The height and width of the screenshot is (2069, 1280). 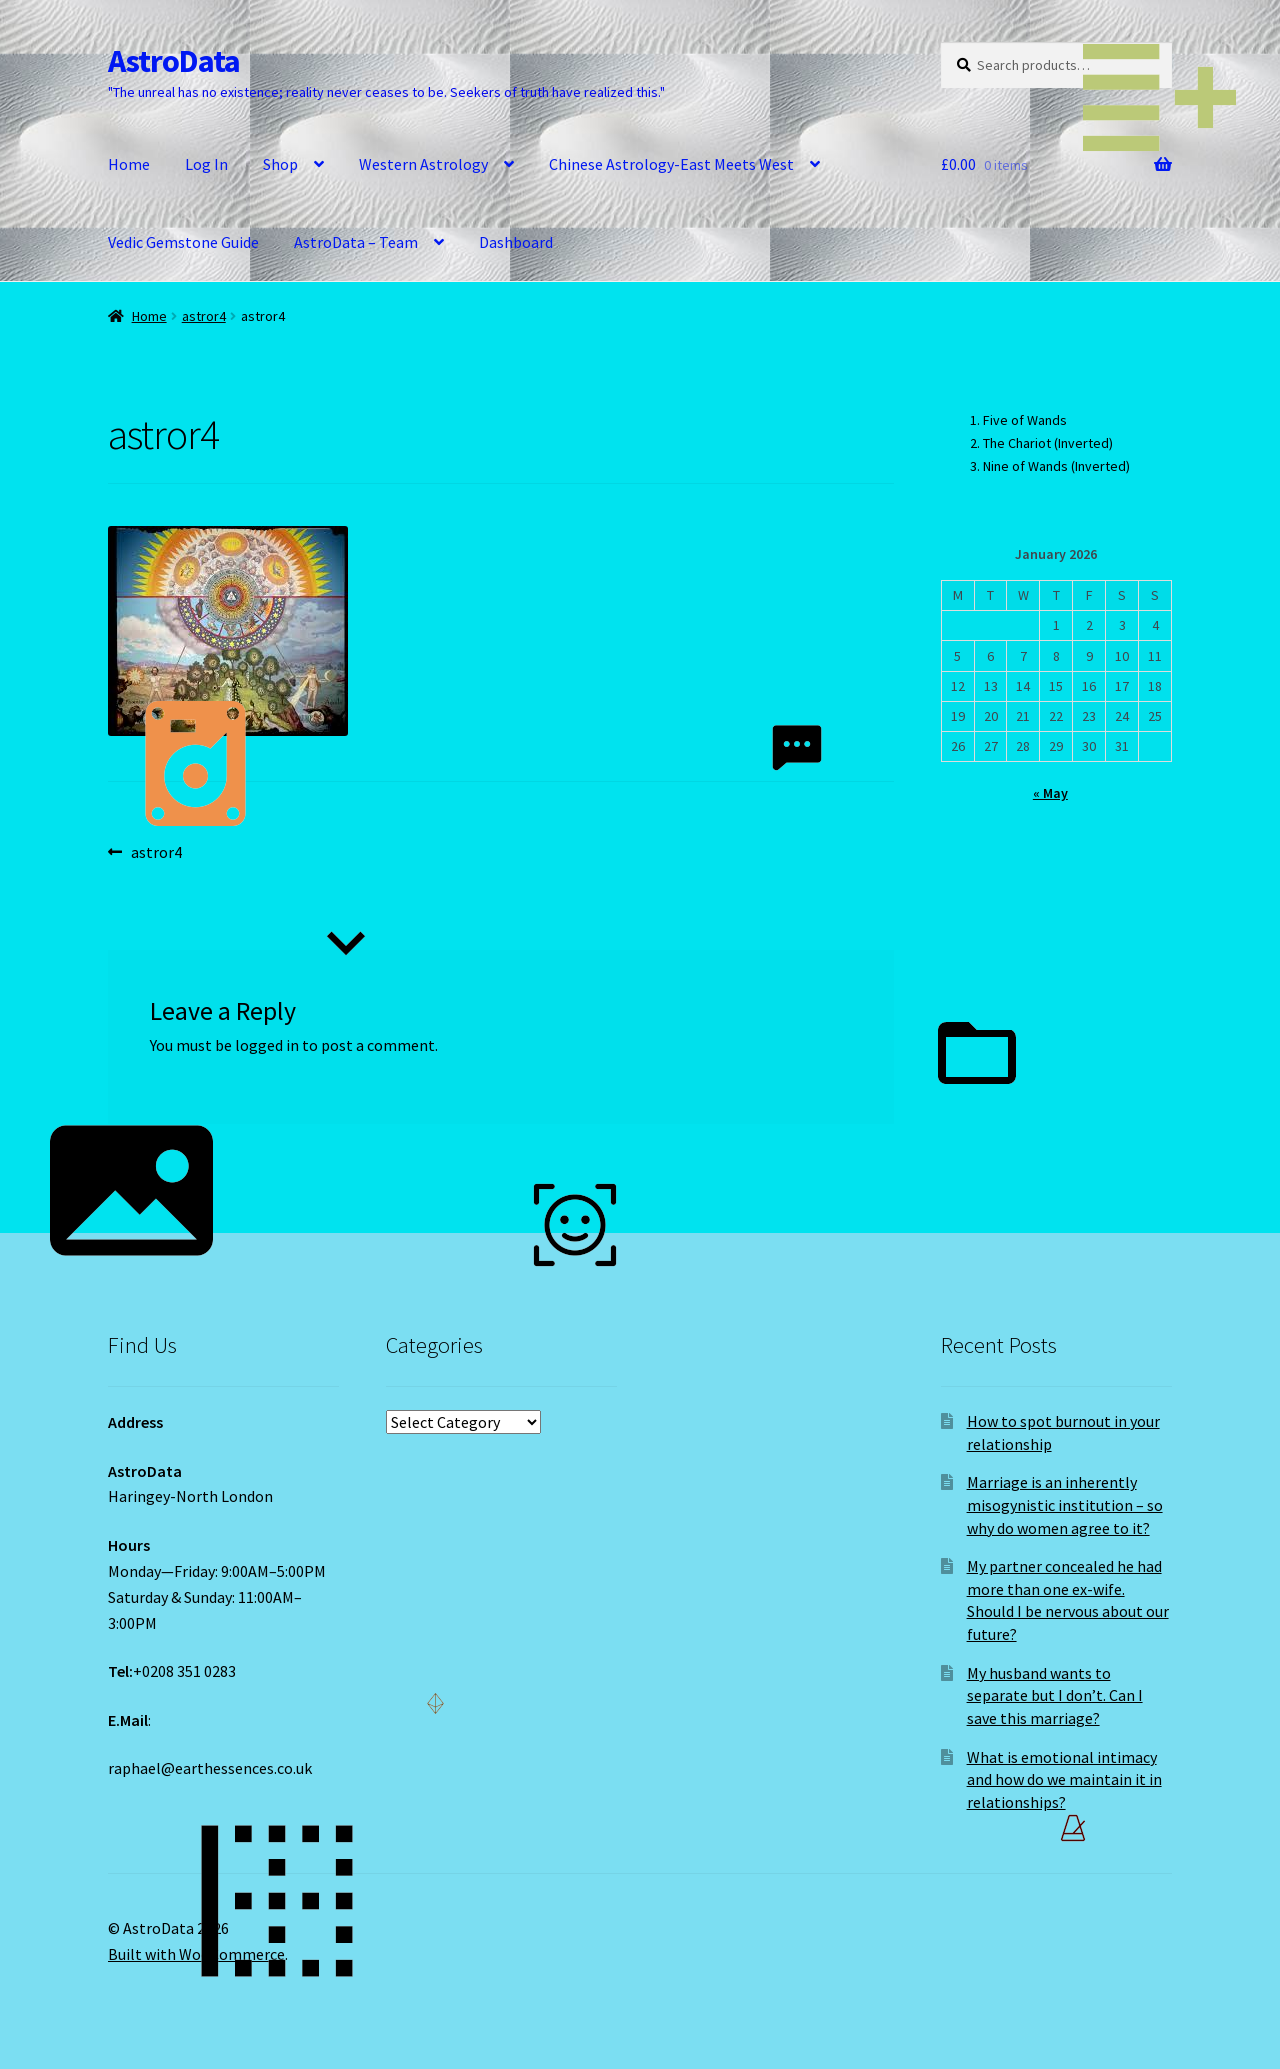 What do you see at coordinates (277, 1901) in the screenshot?
I see `apply border to left edge only` at bounding box center [277, 1901].